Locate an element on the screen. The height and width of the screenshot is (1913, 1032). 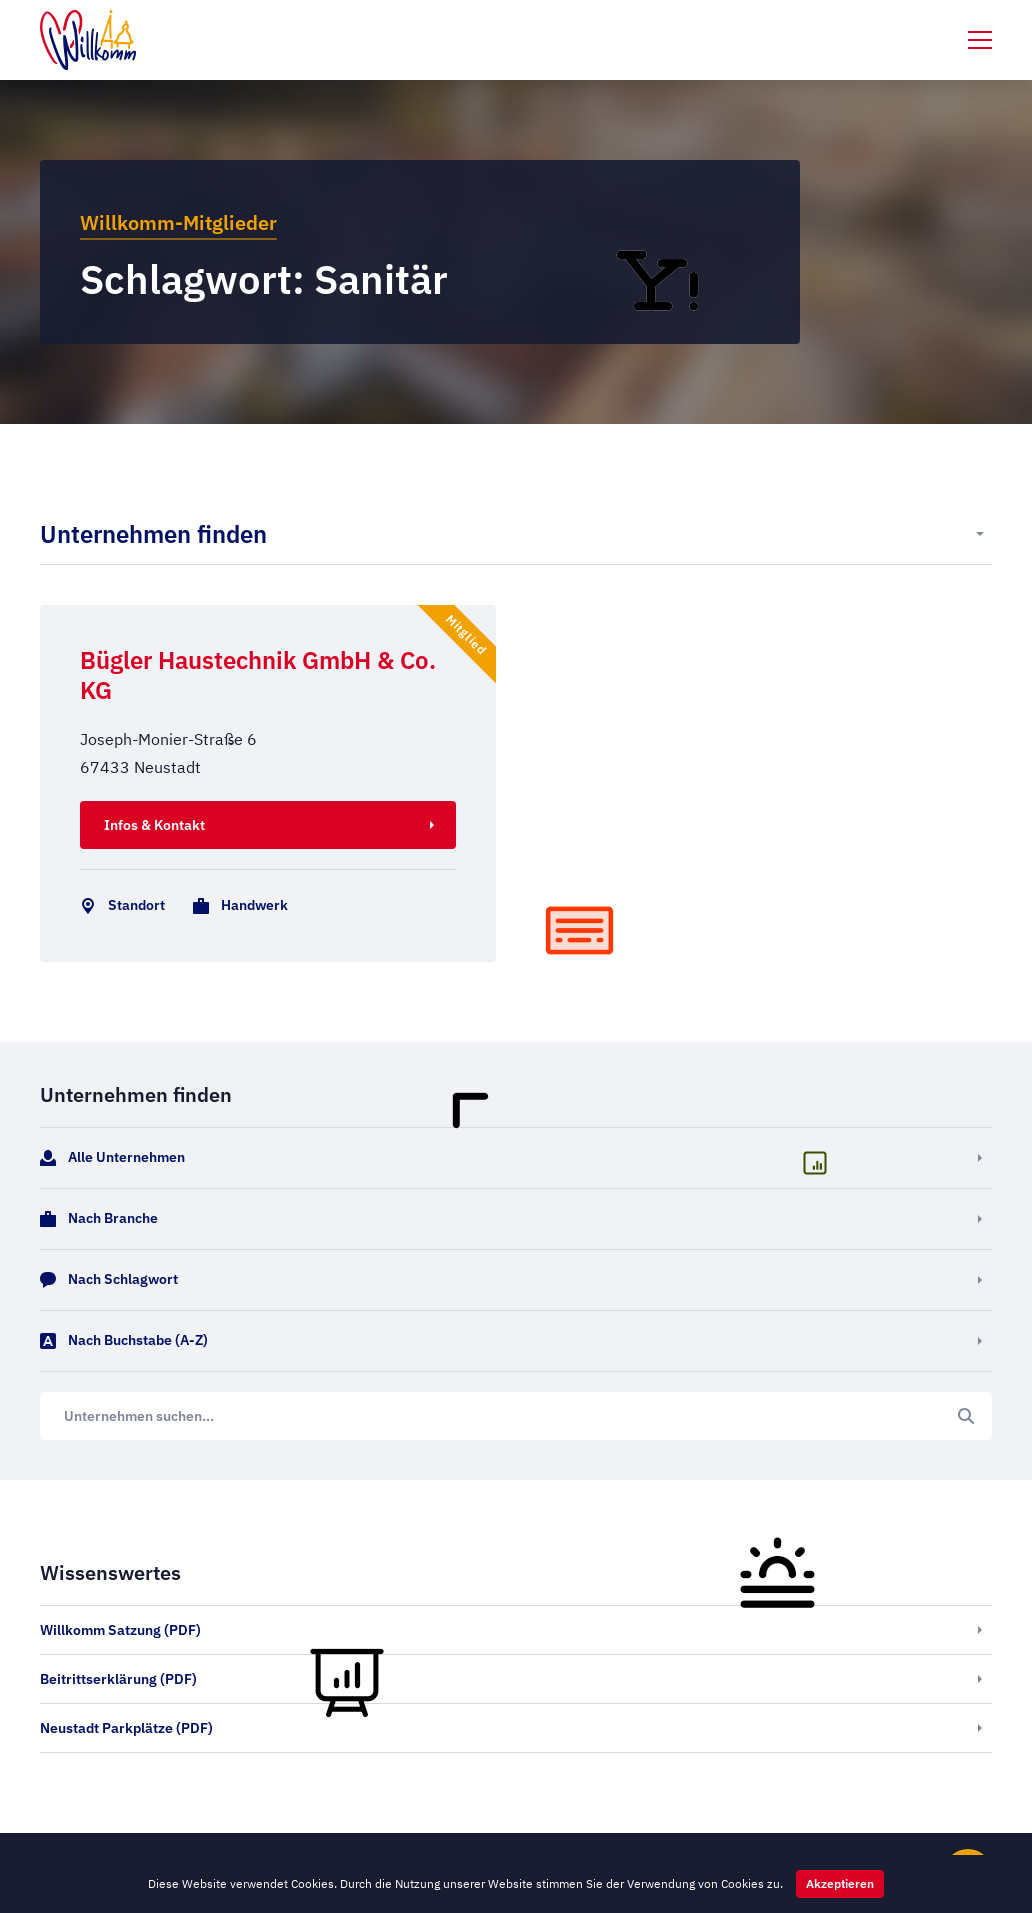
align content to bottom-right corner is located at coordinates (815, 1163).